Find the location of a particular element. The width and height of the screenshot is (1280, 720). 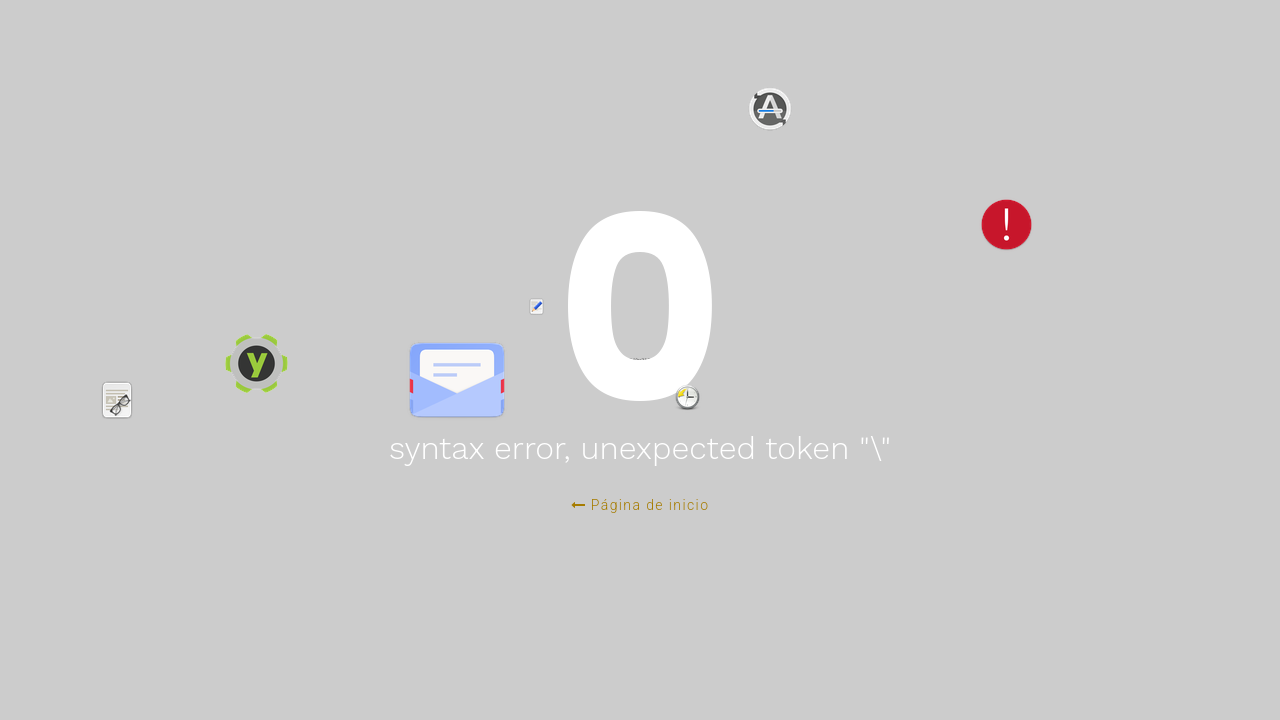

open recently accessed documents is located at coordinates (688, 397).